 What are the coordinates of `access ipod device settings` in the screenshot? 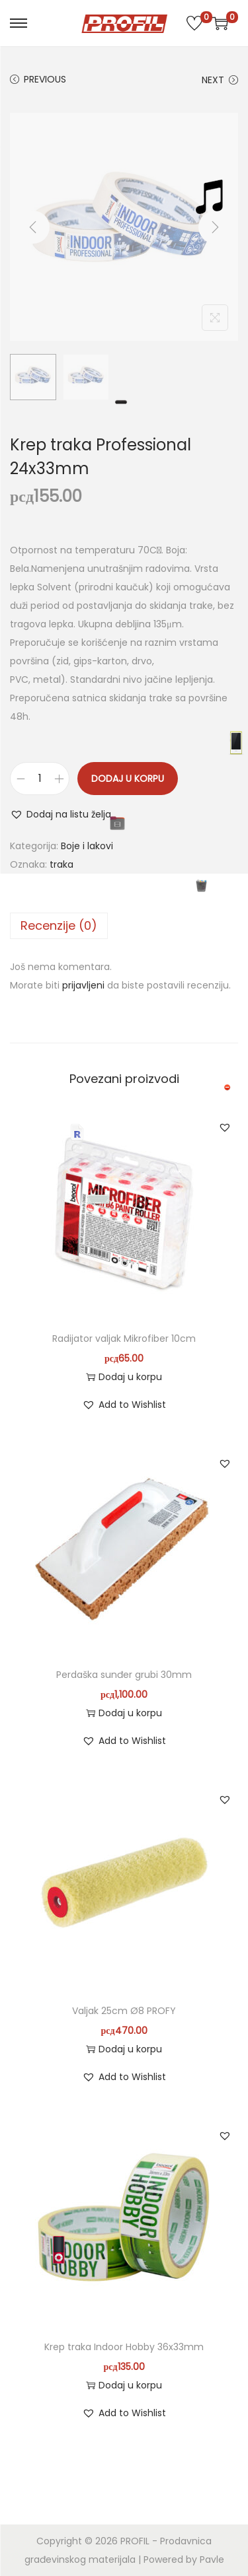 It's located at (58, 2250).